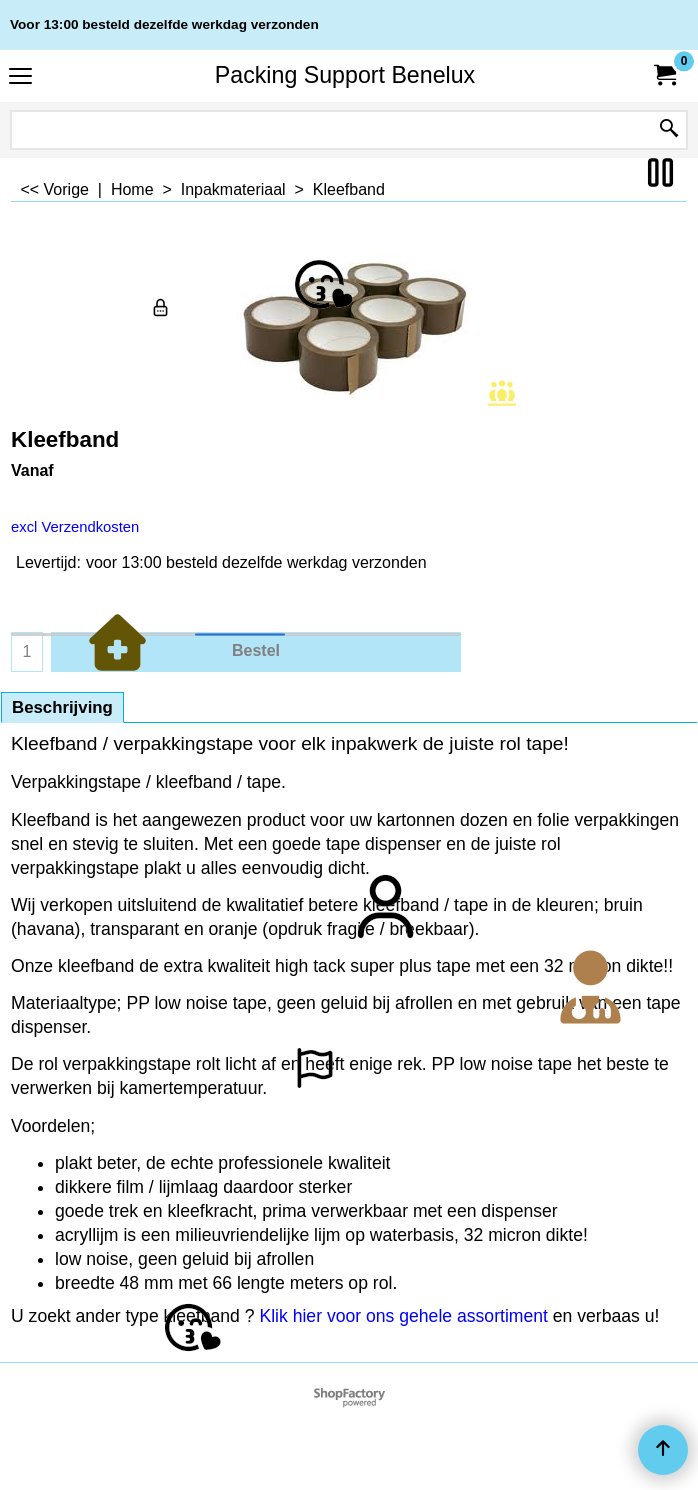 The image size is (698, 1490). I want to click on send a kiss or flirty reaction, so click(191, 1327).